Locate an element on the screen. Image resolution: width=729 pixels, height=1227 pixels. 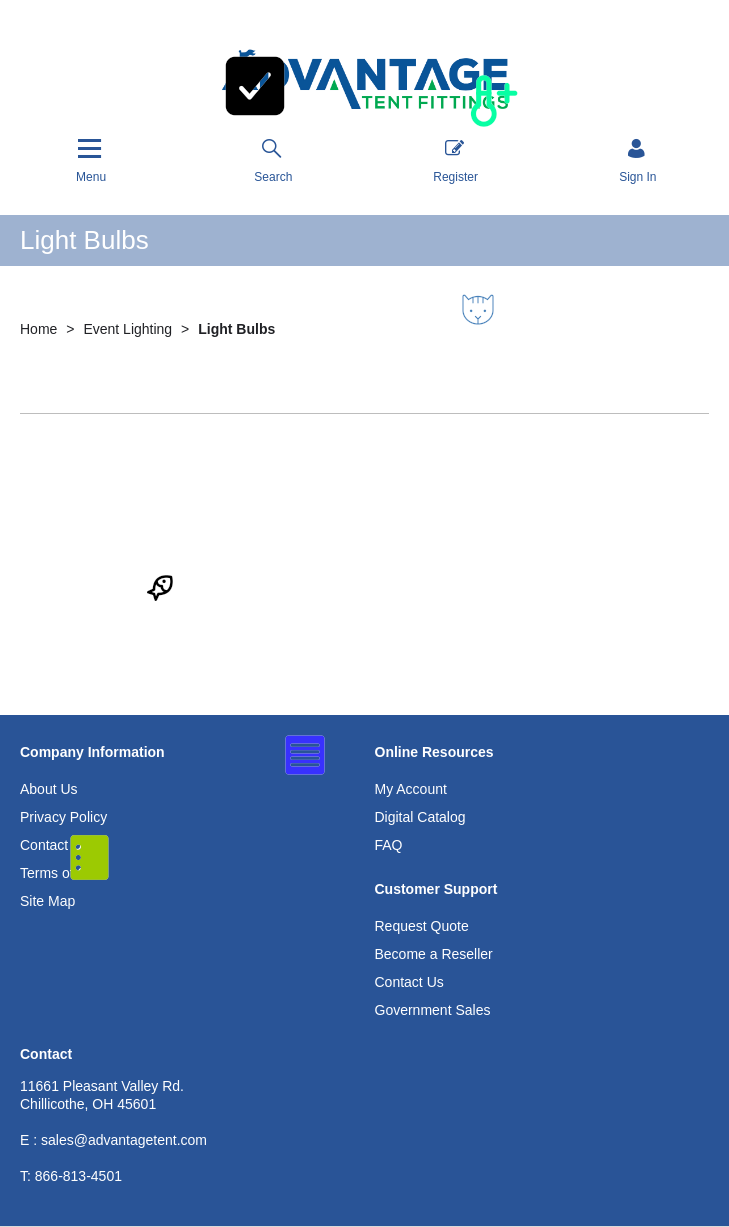
justify text alignment is located at coordinates (305, 755).